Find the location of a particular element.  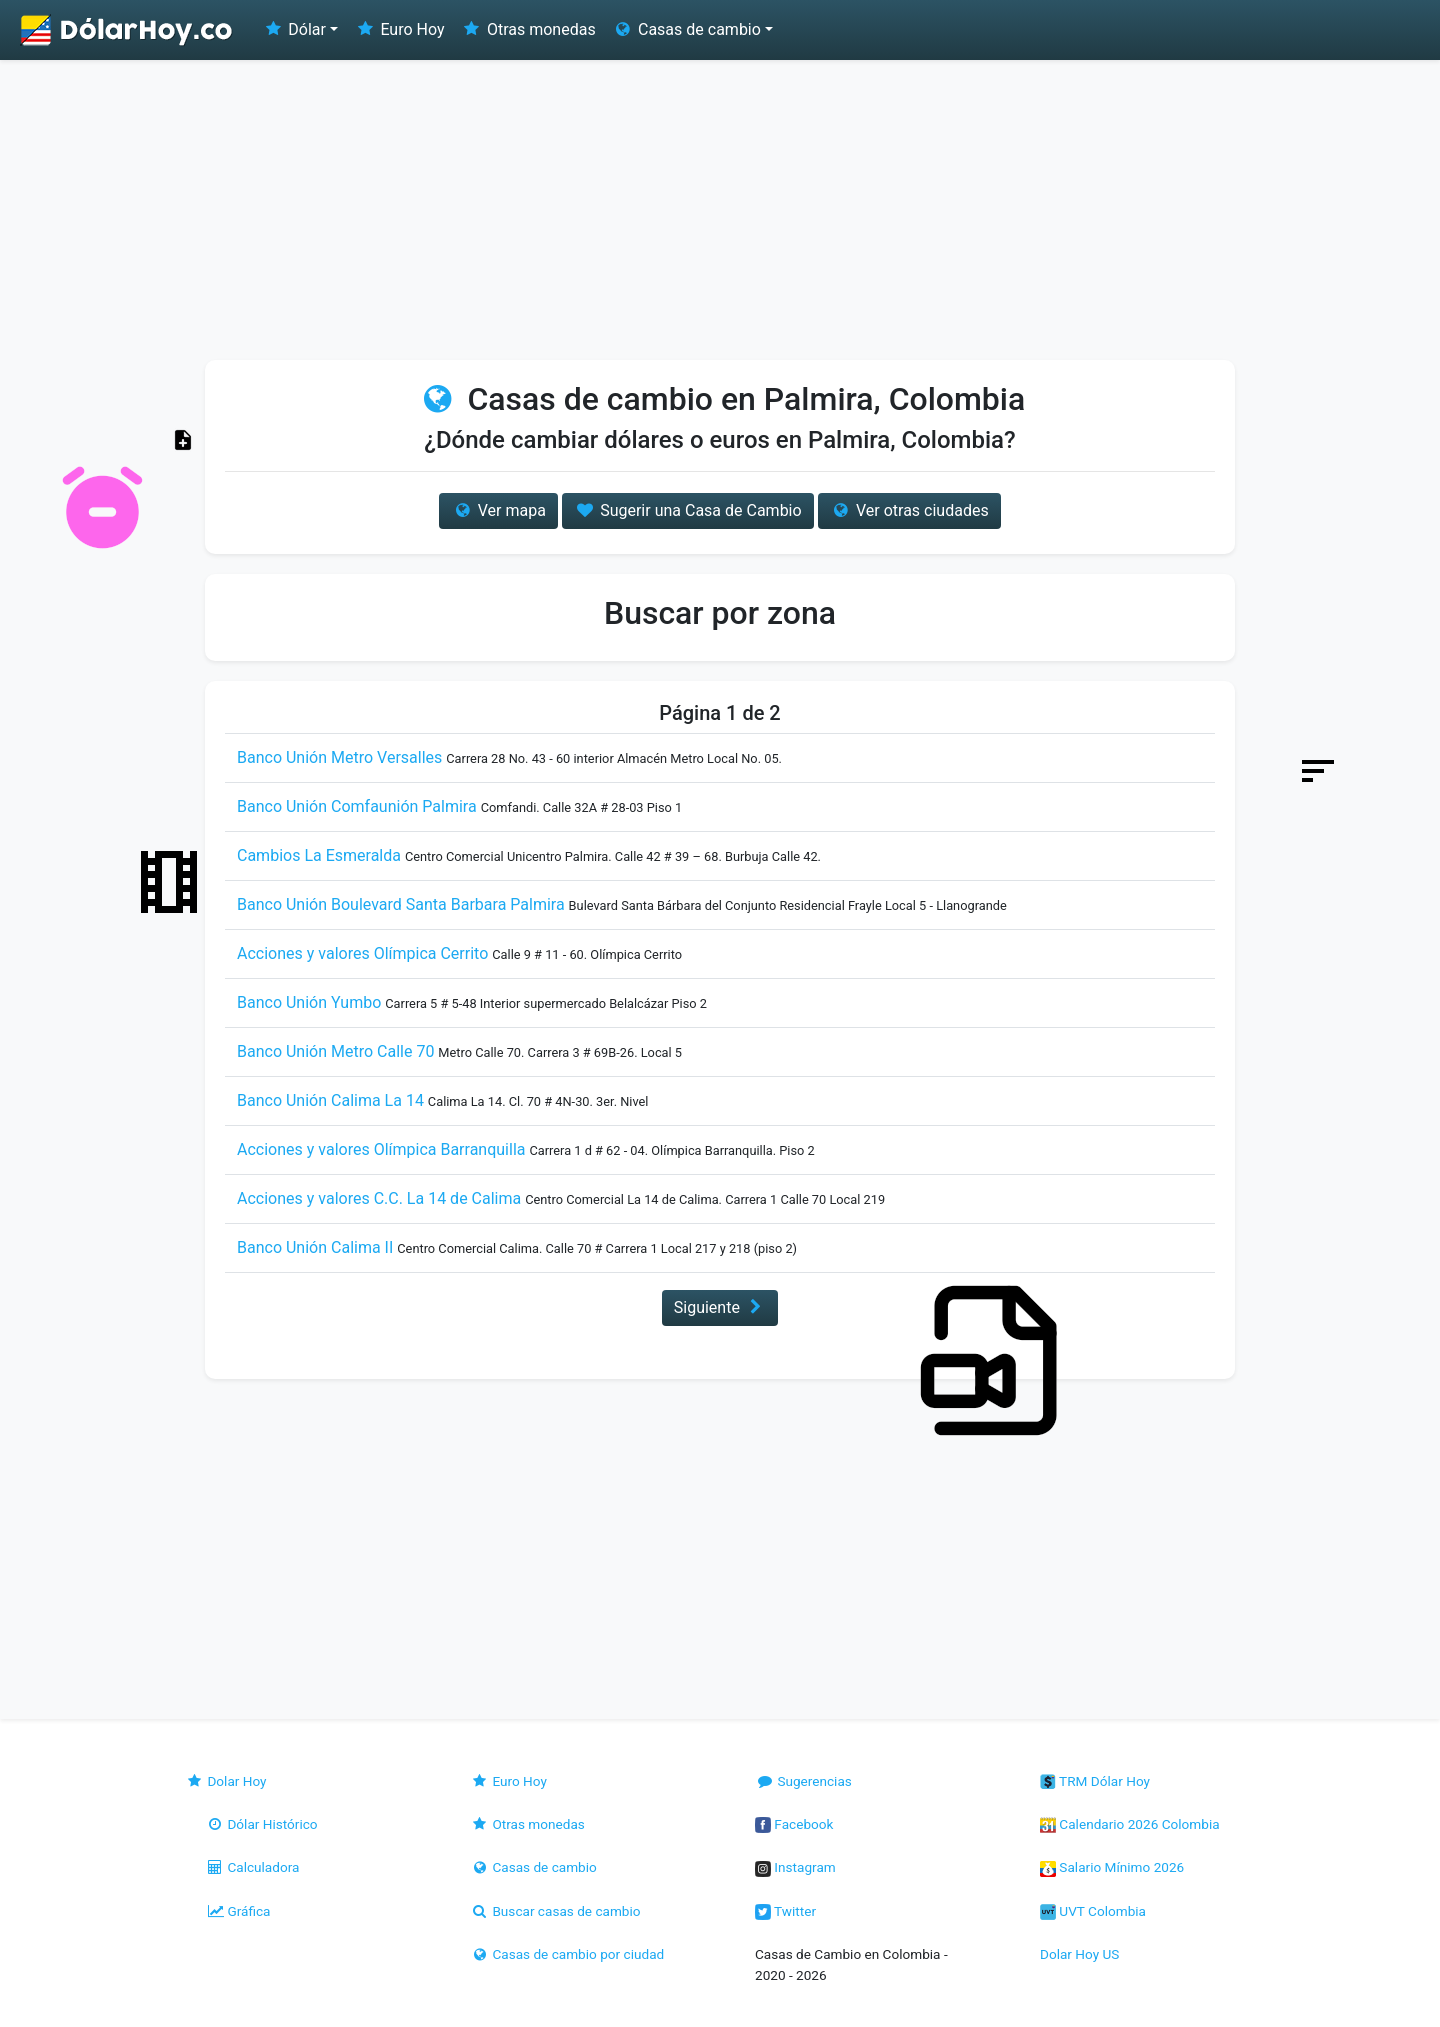

access movies or video content is located at coordinates (169, 882).